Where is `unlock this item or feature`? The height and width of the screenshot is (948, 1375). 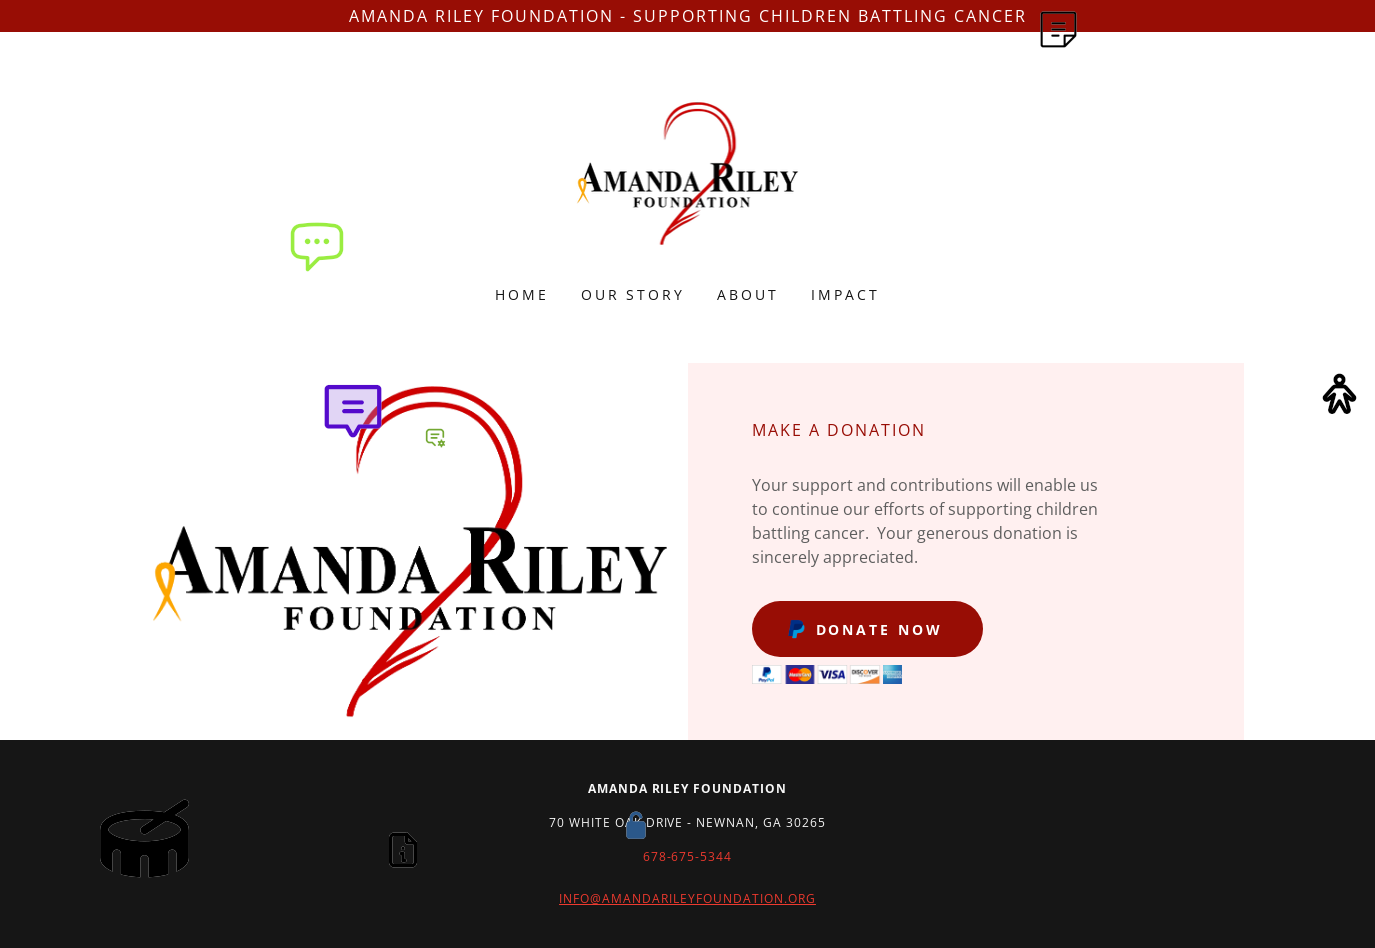 unlock this item or feature is located at coordinates (636, 826).